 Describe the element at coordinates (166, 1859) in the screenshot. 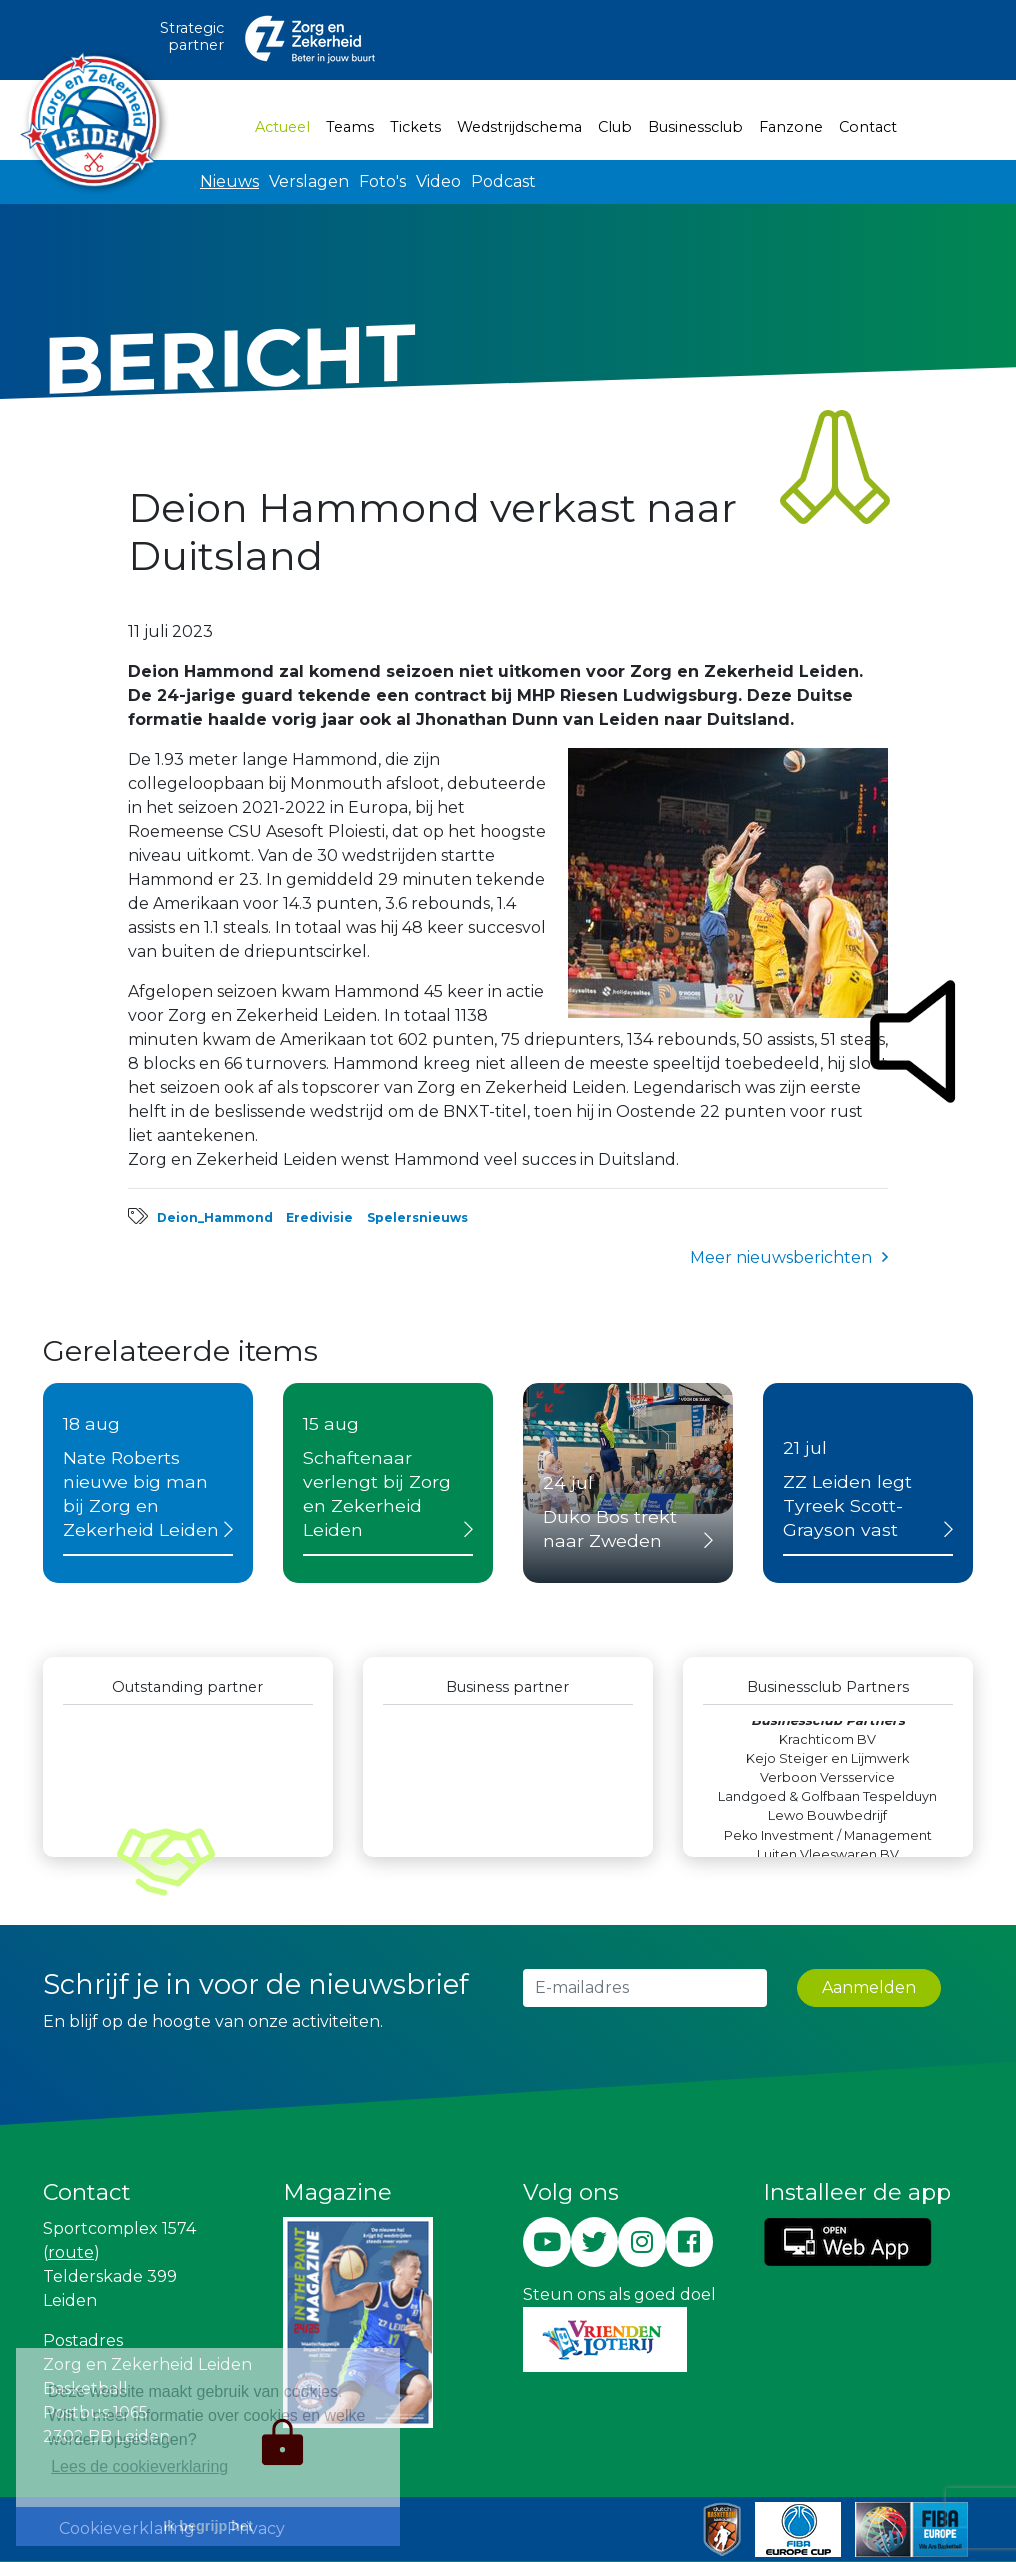

I see `indicates a partnership or collaboration feature` at that location.